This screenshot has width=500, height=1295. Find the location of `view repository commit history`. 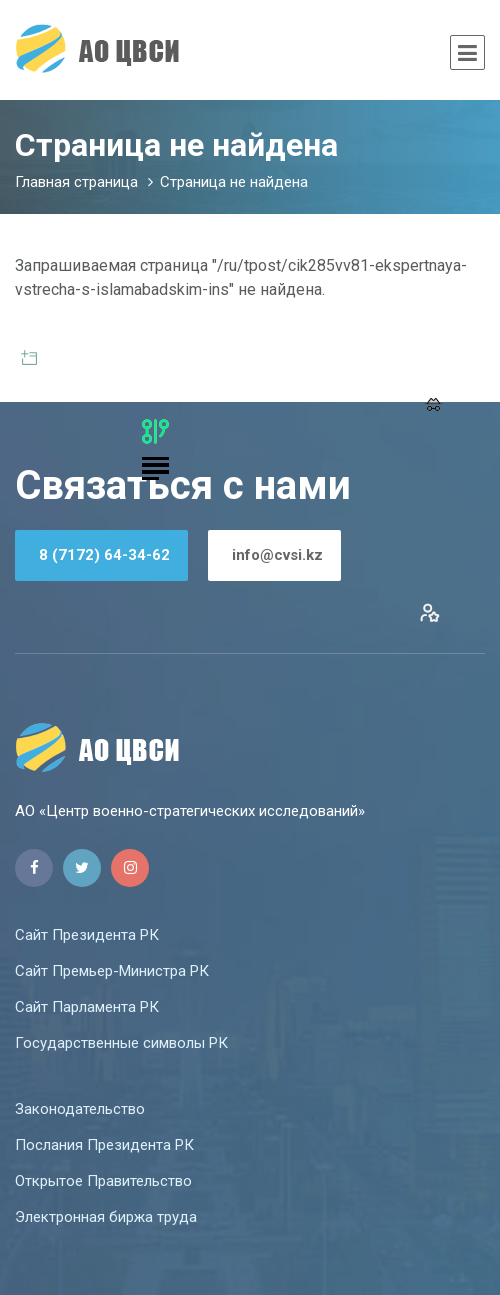

view repository commit history is located at coordinates (155, 431).